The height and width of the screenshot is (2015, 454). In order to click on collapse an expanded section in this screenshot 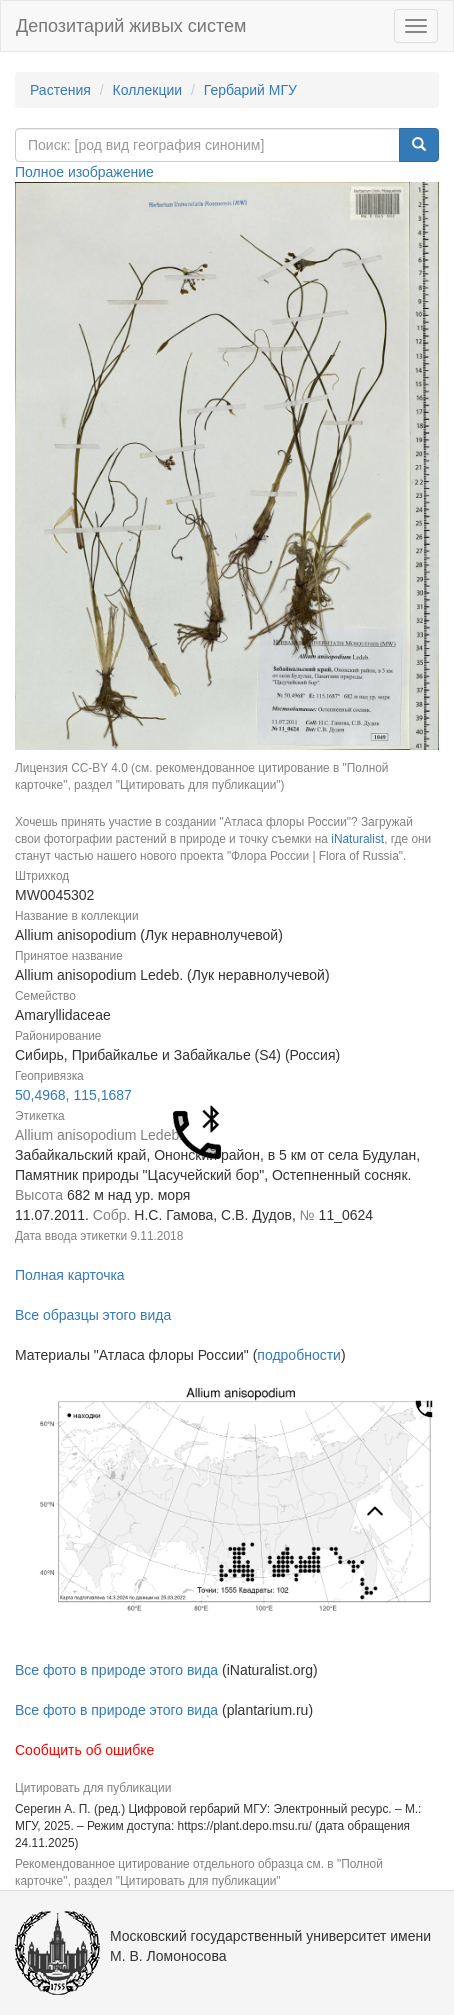, I will do `click(375, 1511)`.